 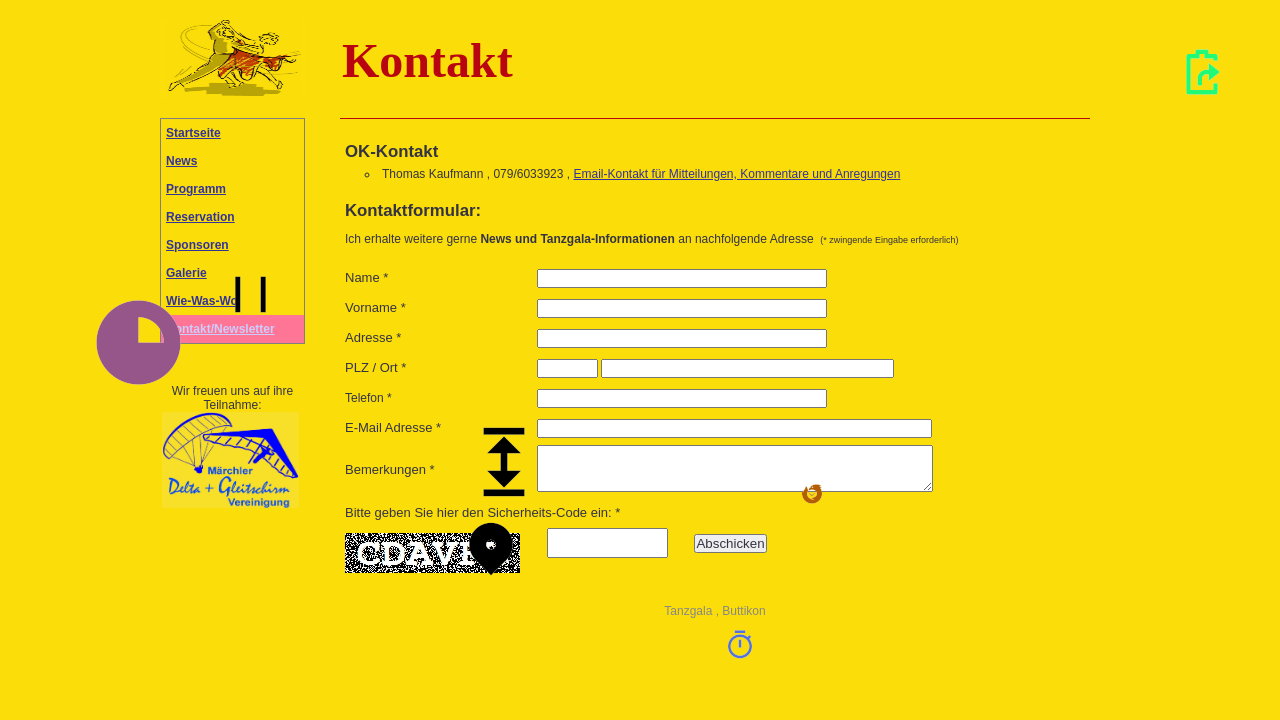 What do you see at coordinates (491, 547) in the screenshot?
I see `view location on map` at bounding box center [491, 547].